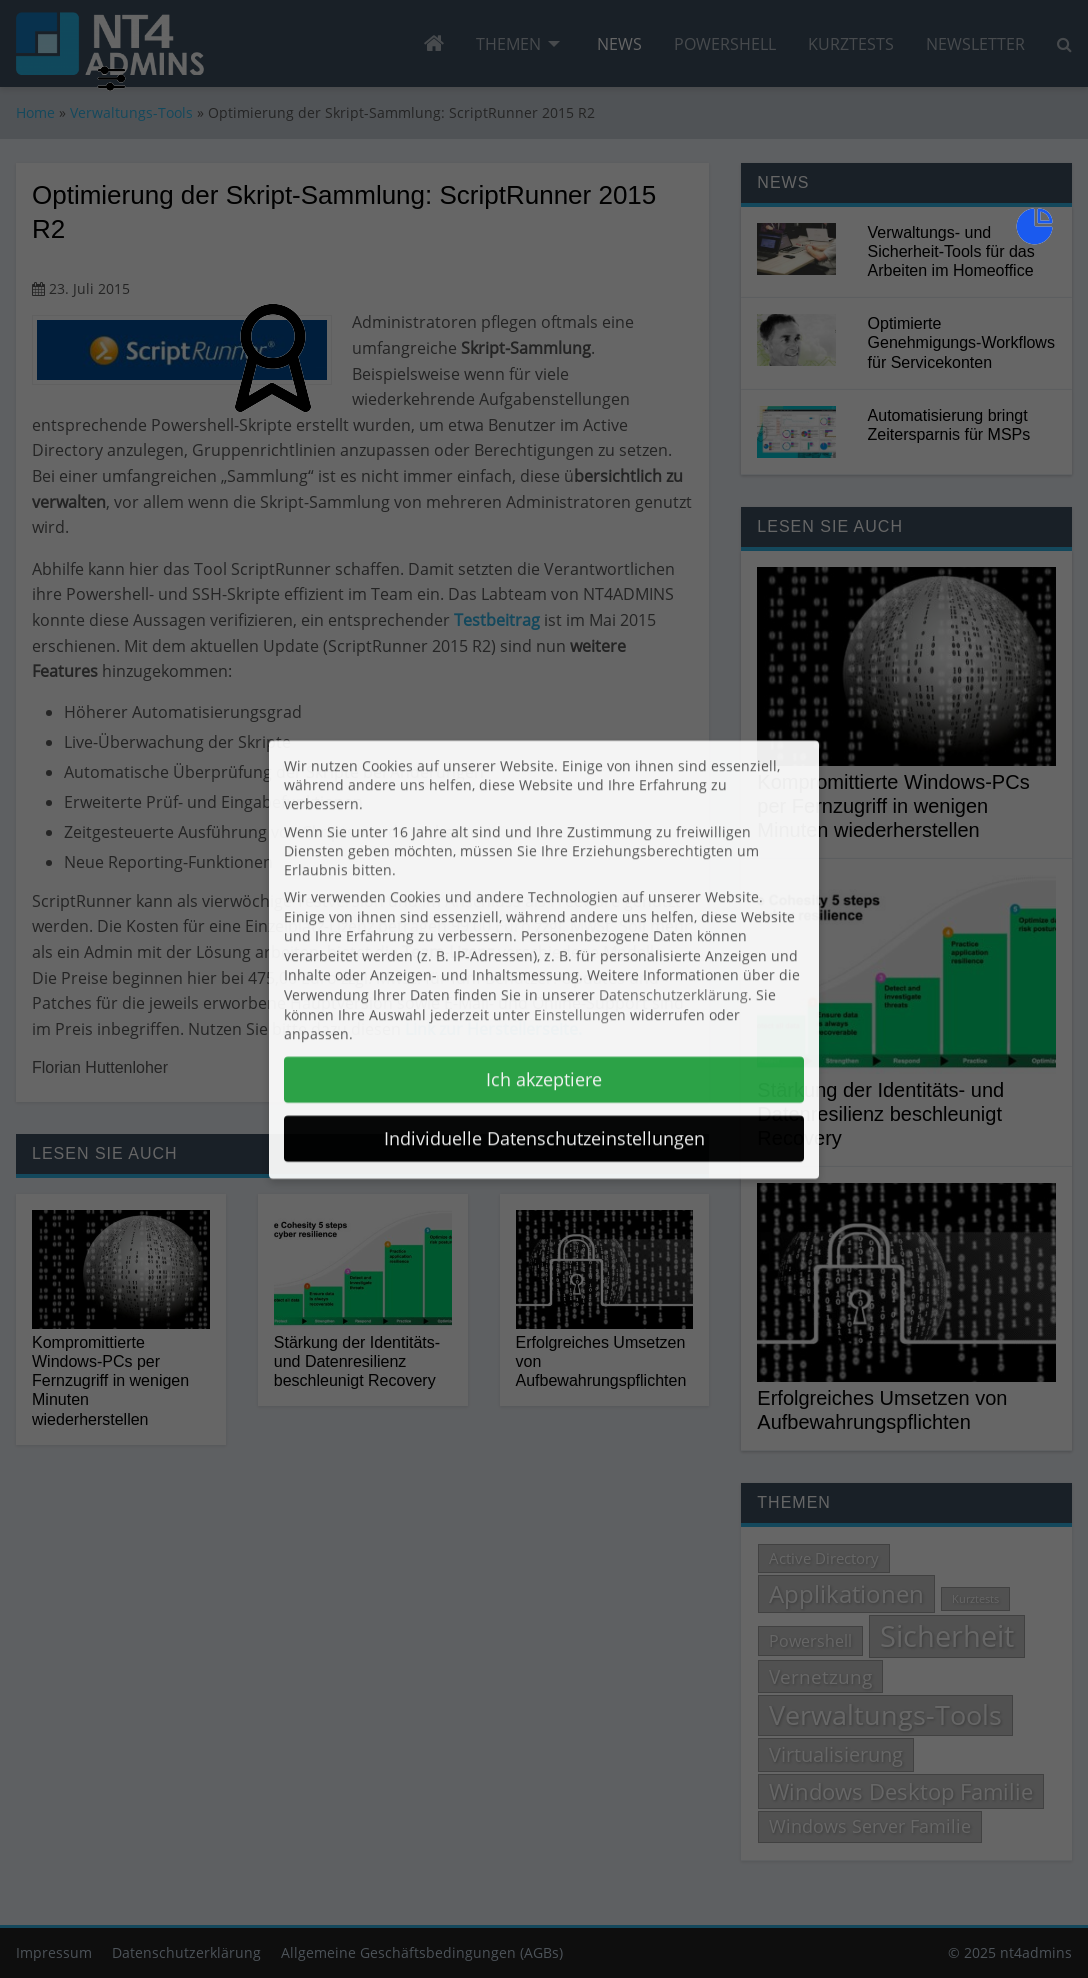 Image resolution: width=1088 pixels, height=1978 pixels. Describe the element at coordinates (111, 78) in the screenshot. I see `access settings or preferences` at that location.